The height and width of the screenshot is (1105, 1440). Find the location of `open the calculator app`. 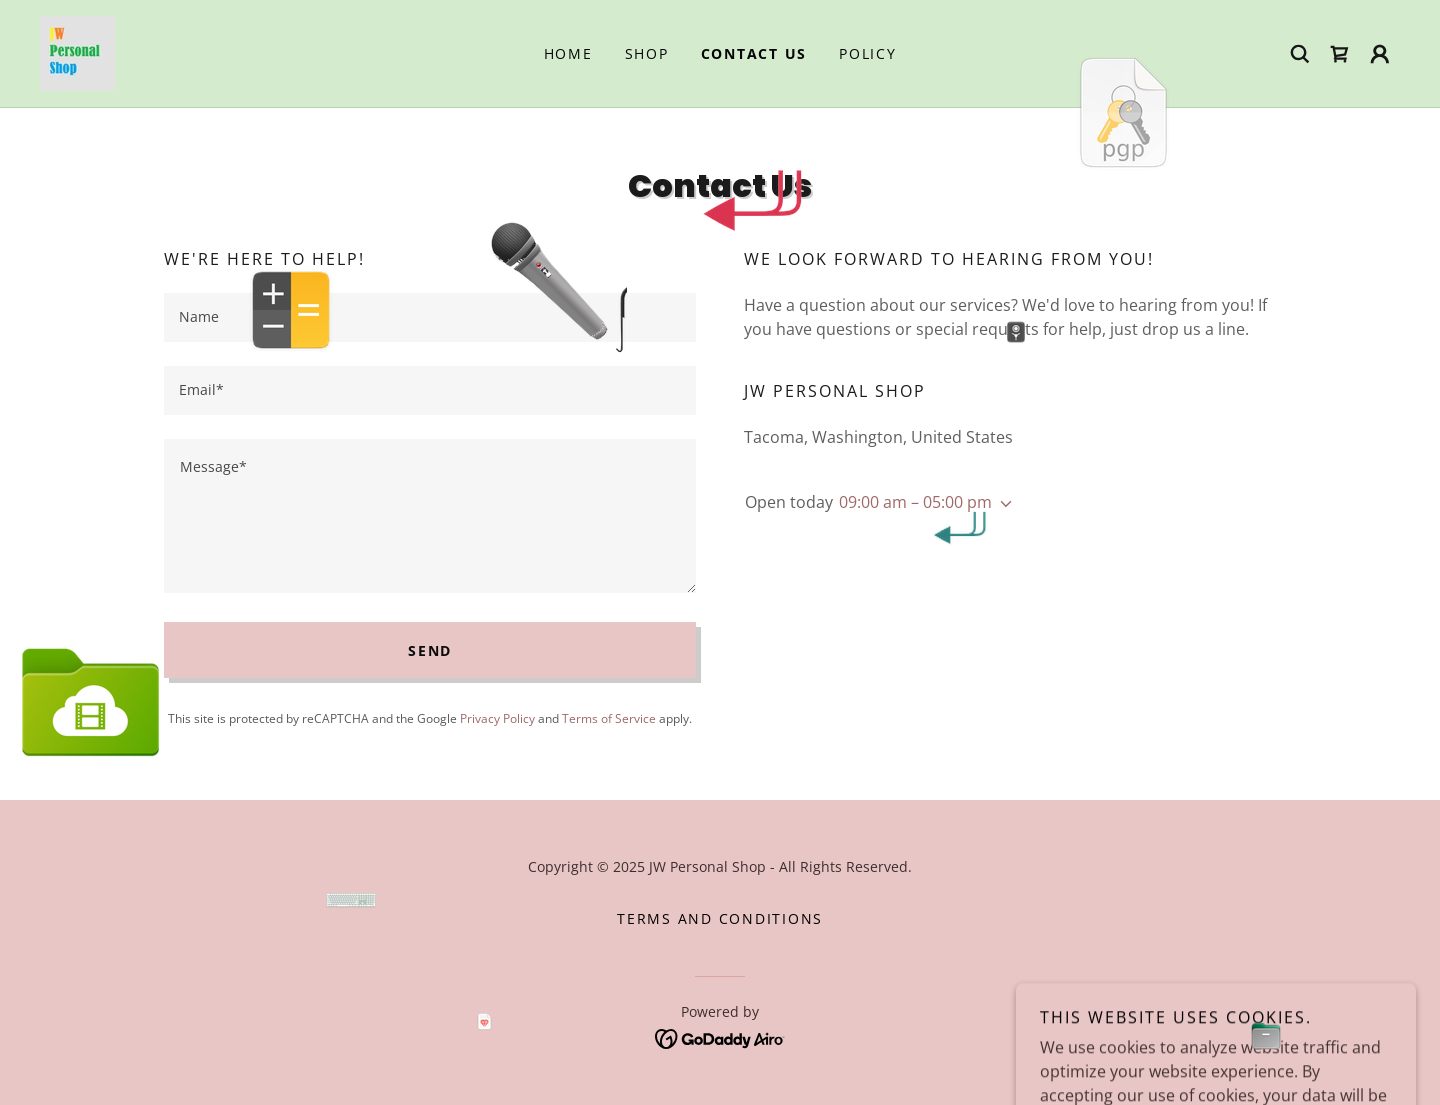

open the calculator app is located at coordinates (291, 310).